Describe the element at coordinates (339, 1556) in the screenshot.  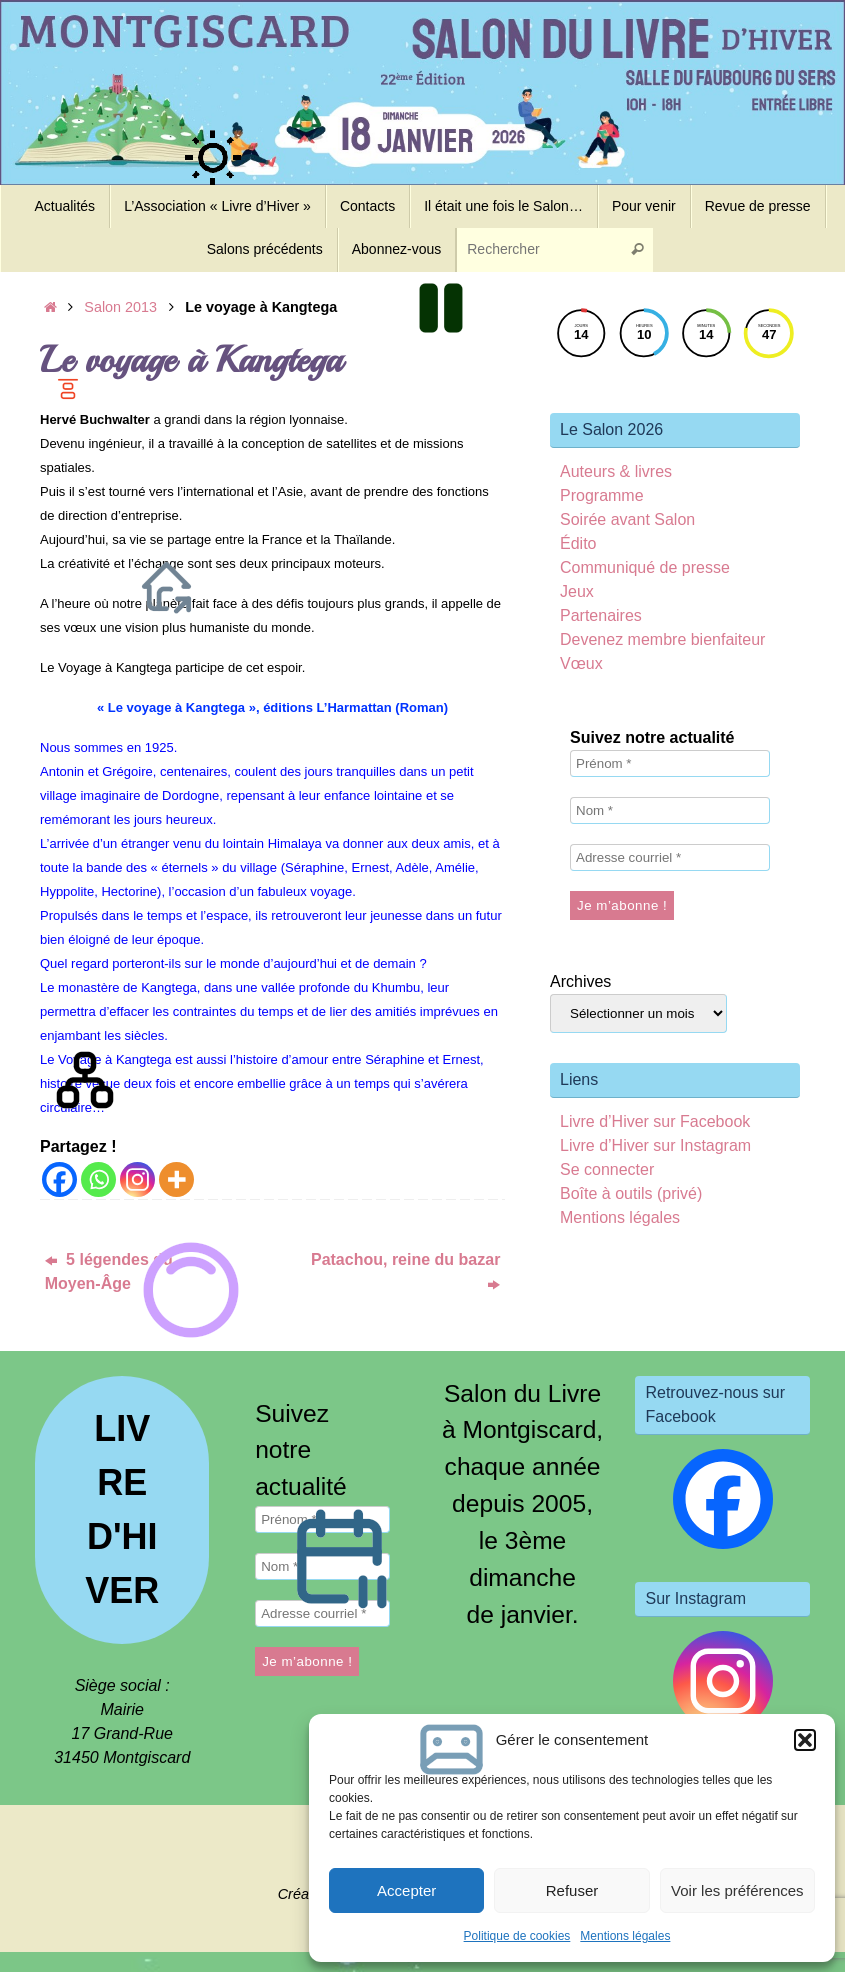
I see `pause a scheduled event` at that location.